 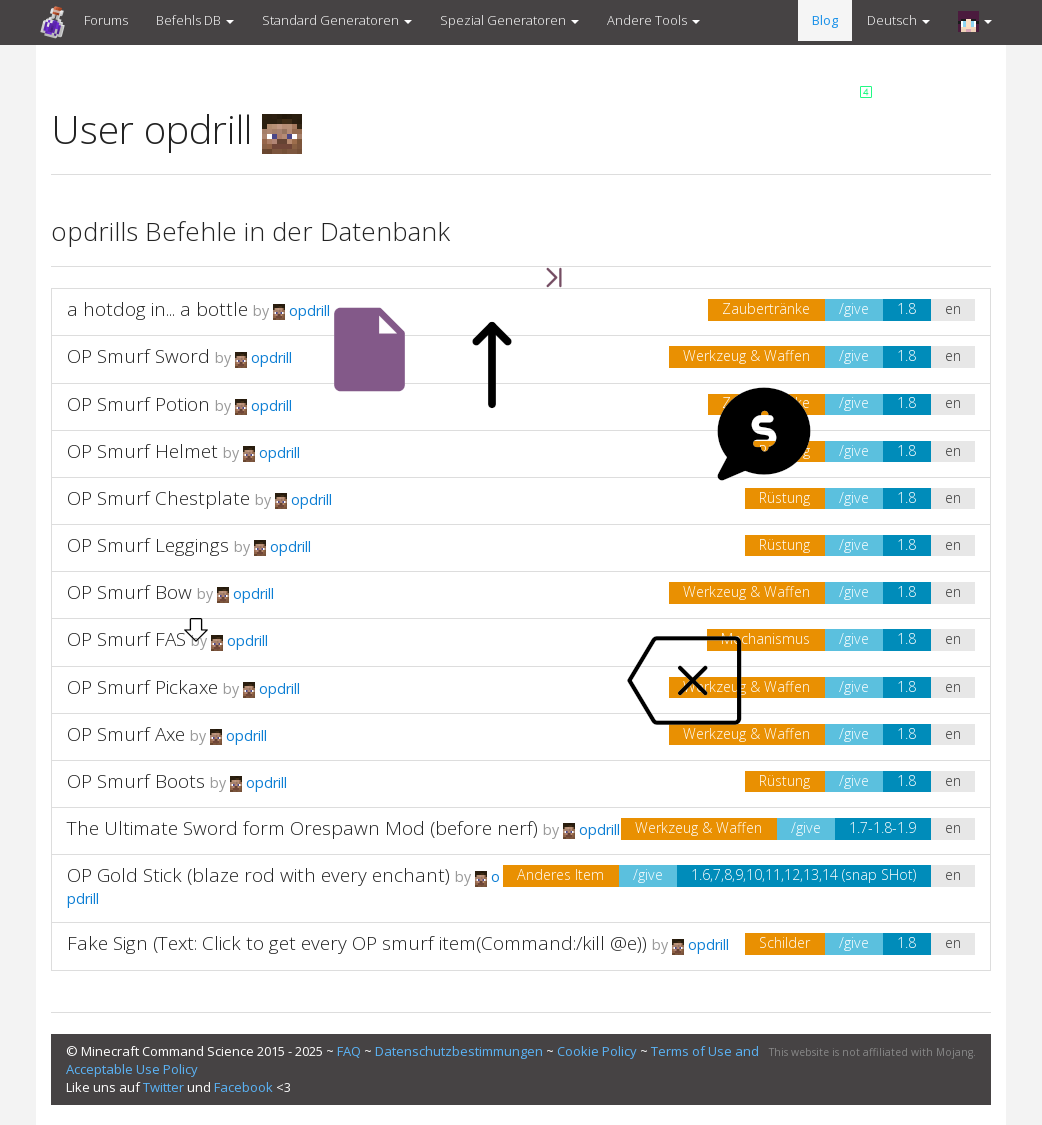 I want to click on download a file or content, so click(x=196, y=629).